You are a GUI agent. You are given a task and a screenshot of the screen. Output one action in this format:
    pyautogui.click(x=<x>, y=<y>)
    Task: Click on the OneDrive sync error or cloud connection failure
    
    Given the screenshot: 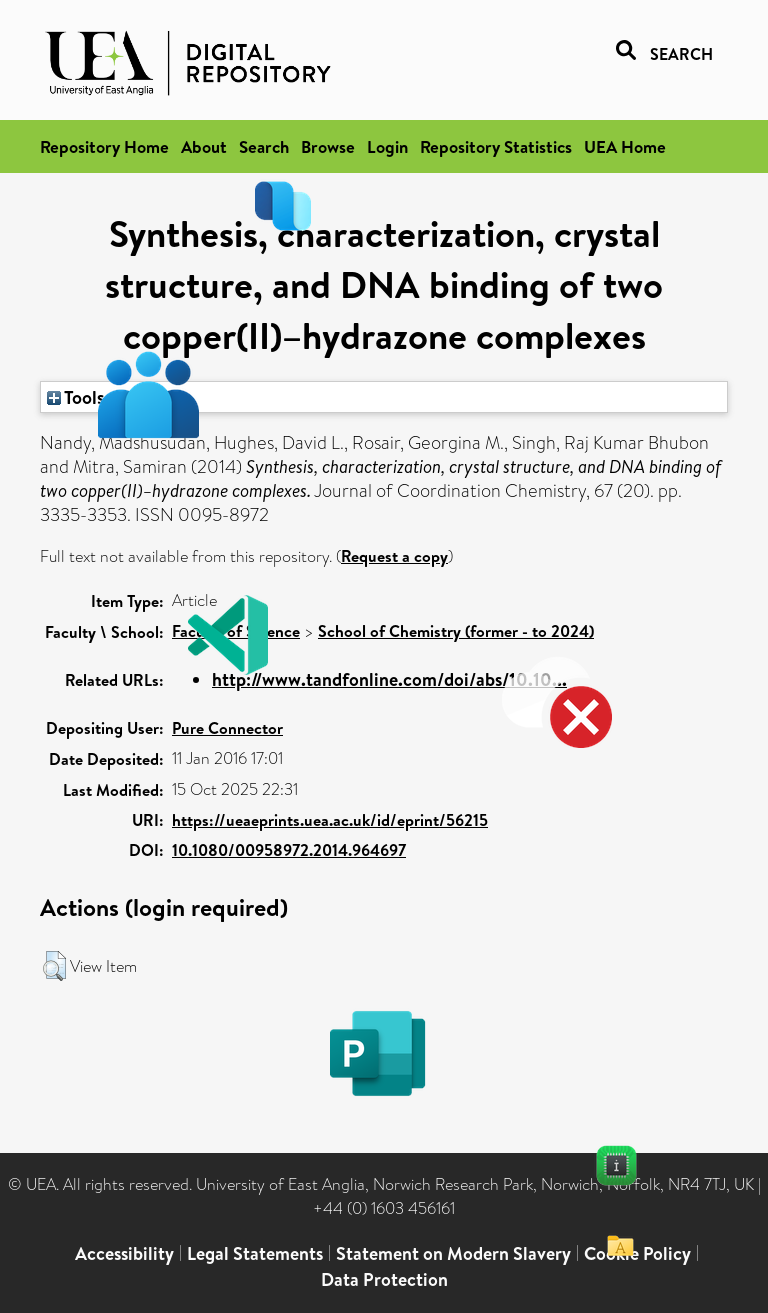 What is the action you would take?
    pyautogui.click(x=557, y=693)
    